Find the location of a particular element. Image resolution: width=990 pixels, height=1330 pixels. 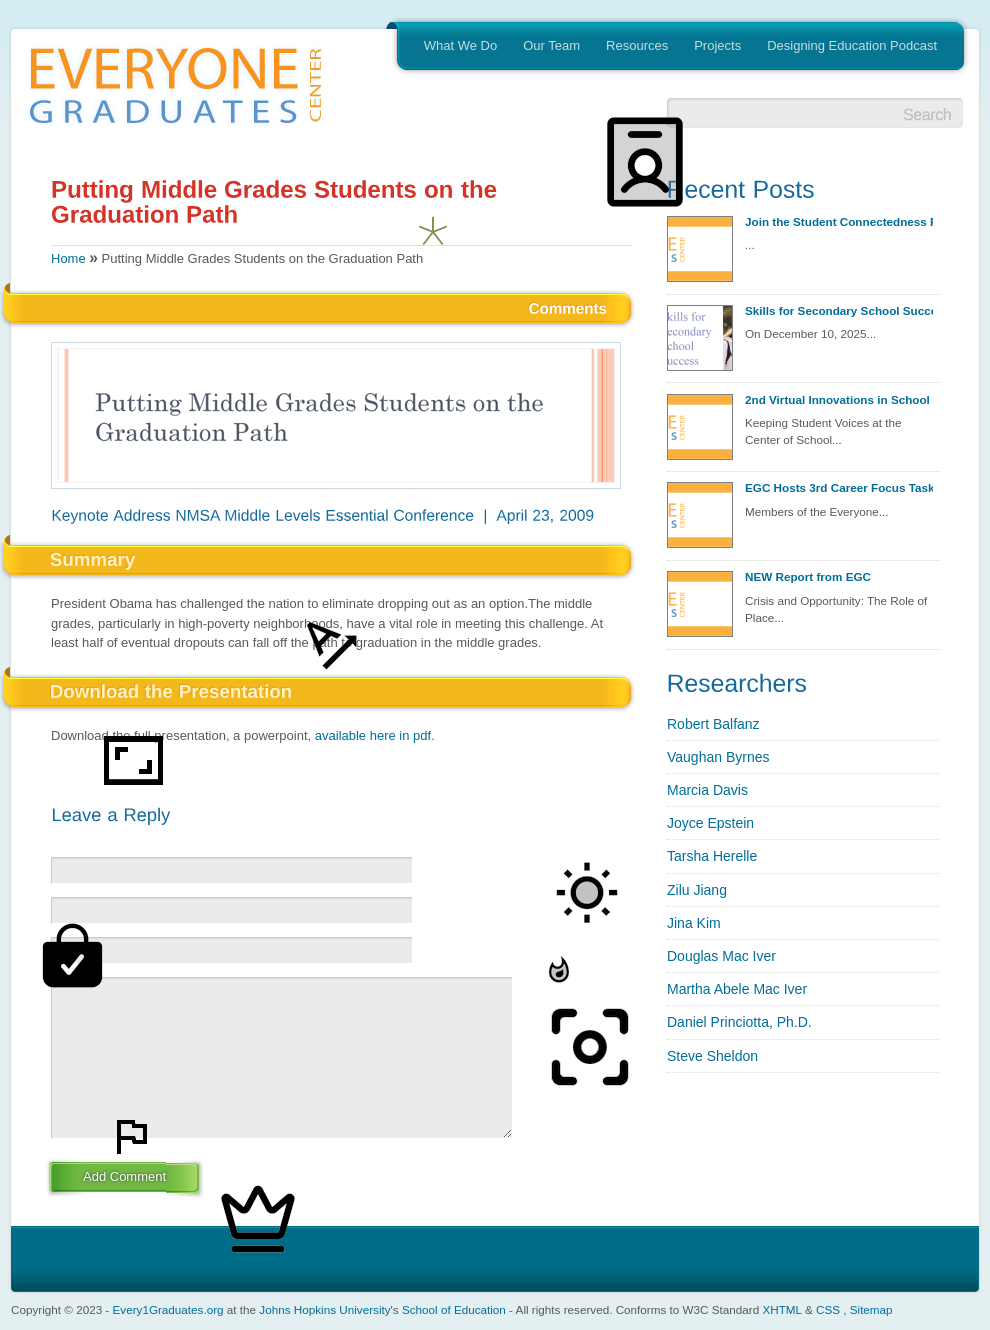

view trending or popular content is located at coordinates (559, 970).